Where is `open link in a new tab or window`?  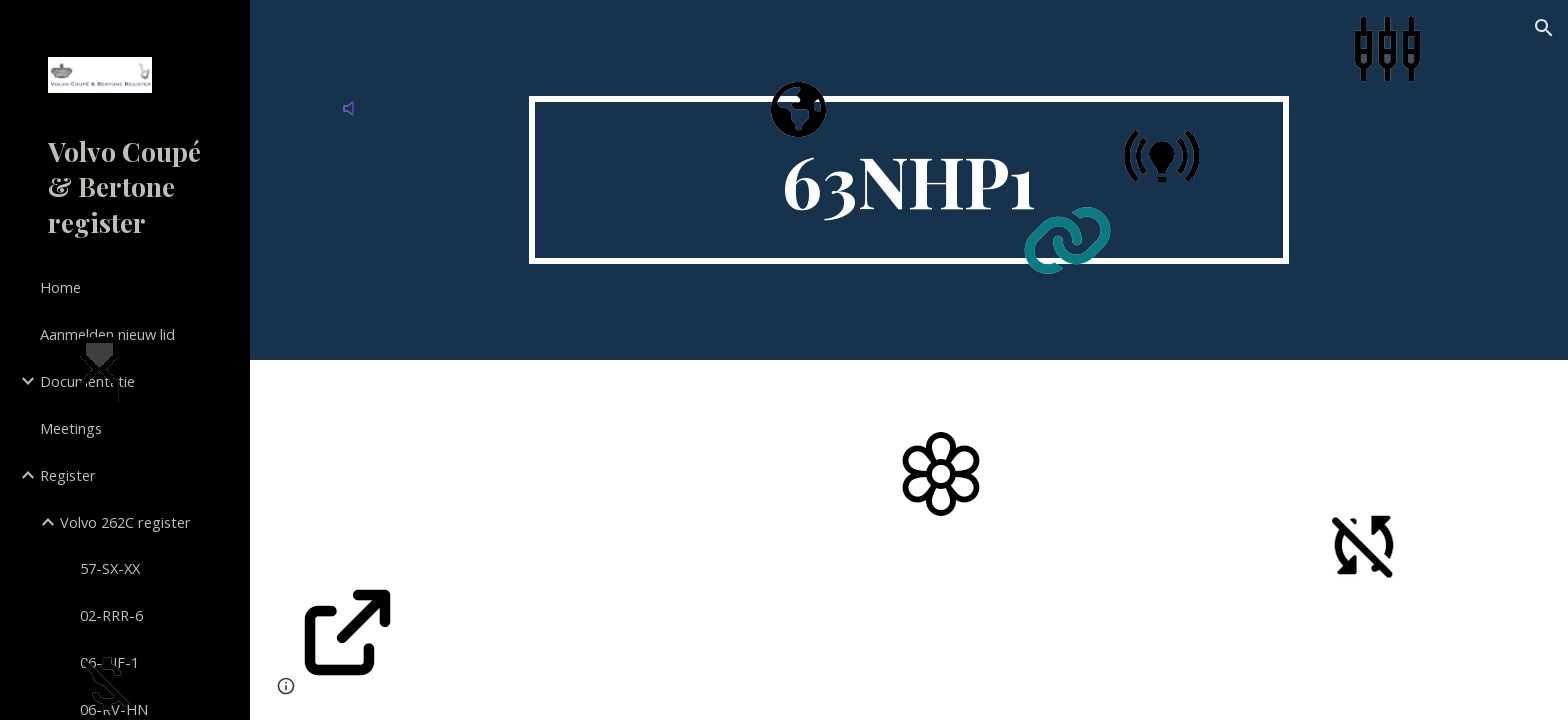 open link in a new tab or window is located at coordinates (347, 632).